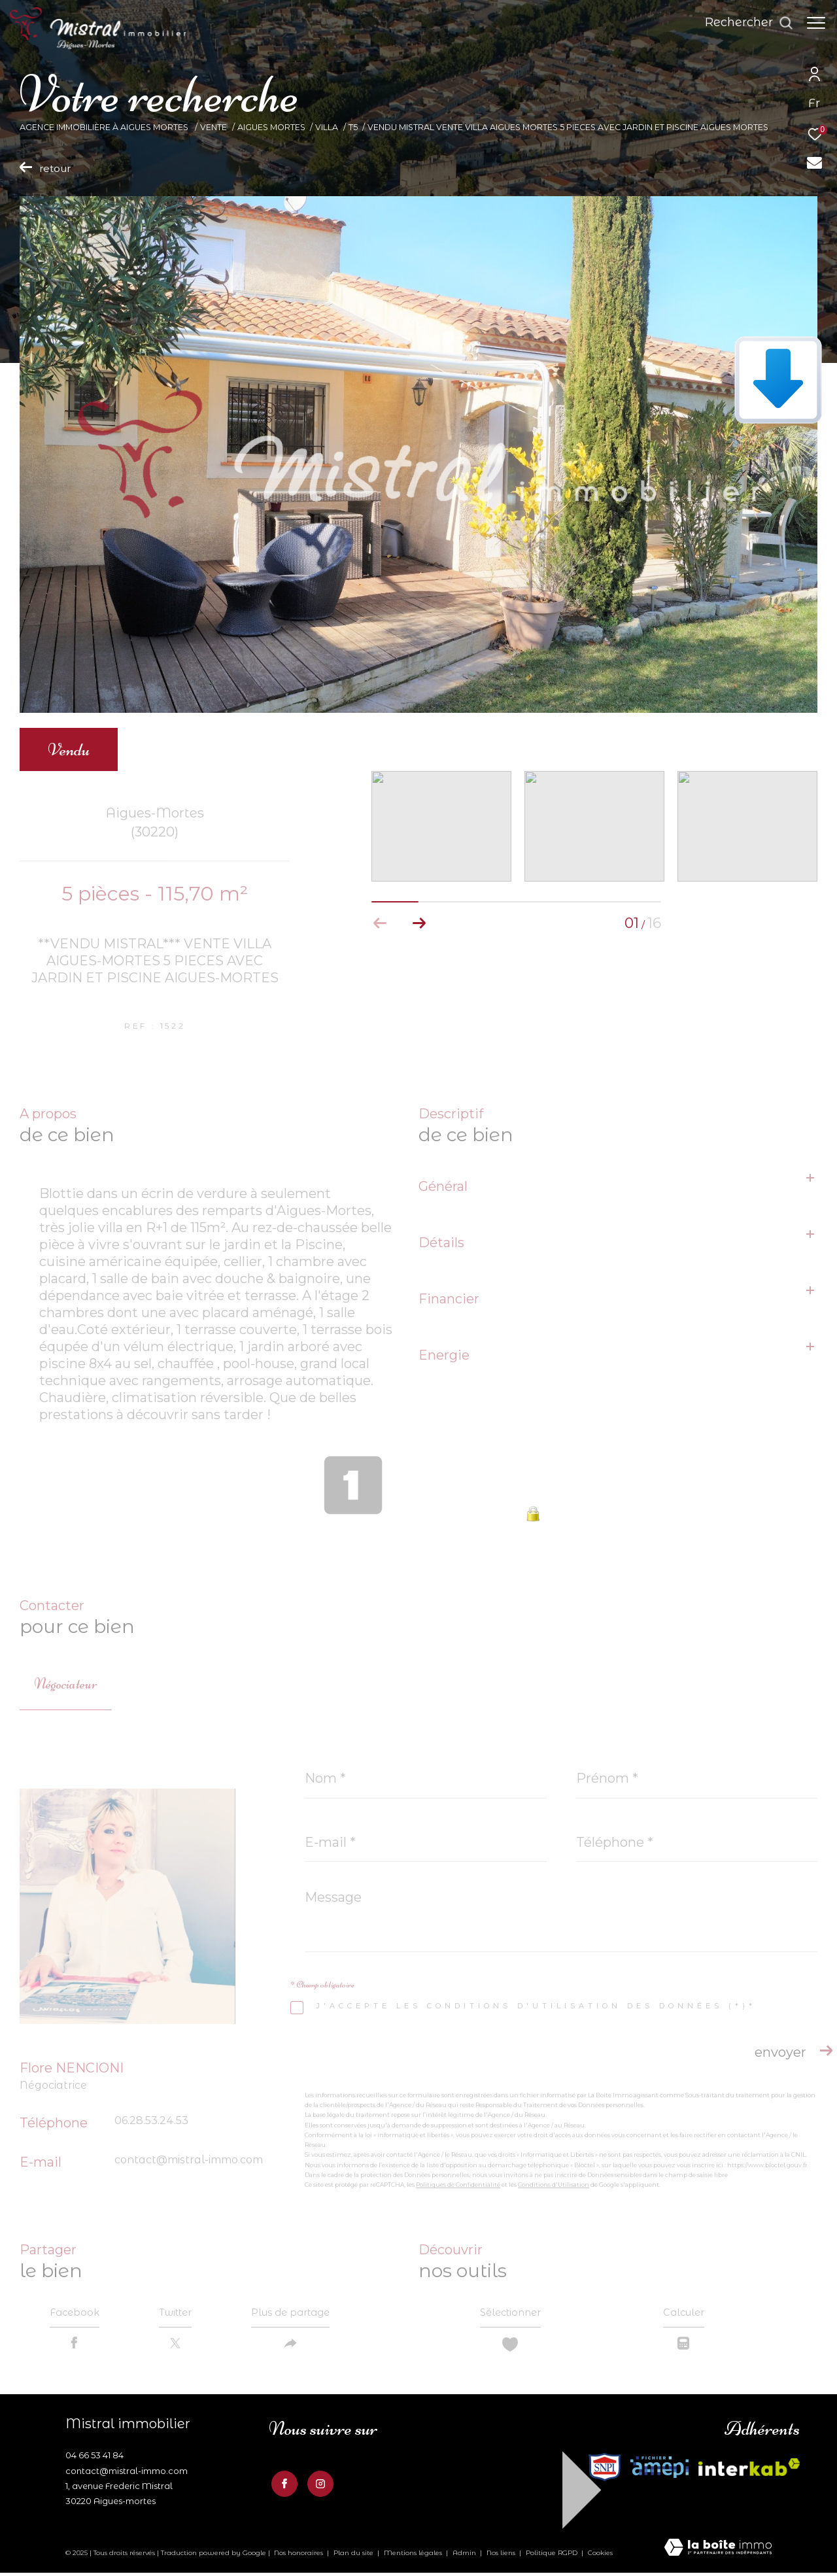 The image size is (837, 2576). I want to click on indicates content or settings are locked, so click(534, 1514).